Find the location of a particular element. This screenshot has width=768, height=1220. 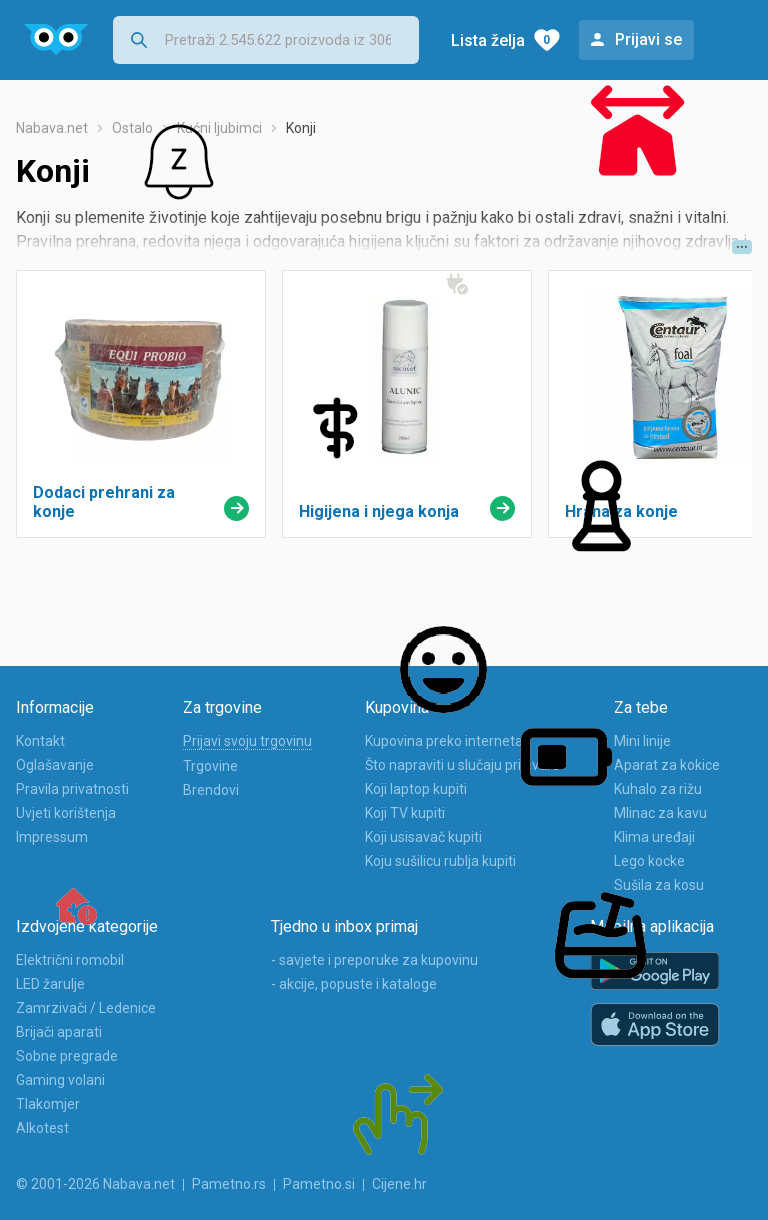

adjust tent or campsite width is located at coordinates (637, 130).